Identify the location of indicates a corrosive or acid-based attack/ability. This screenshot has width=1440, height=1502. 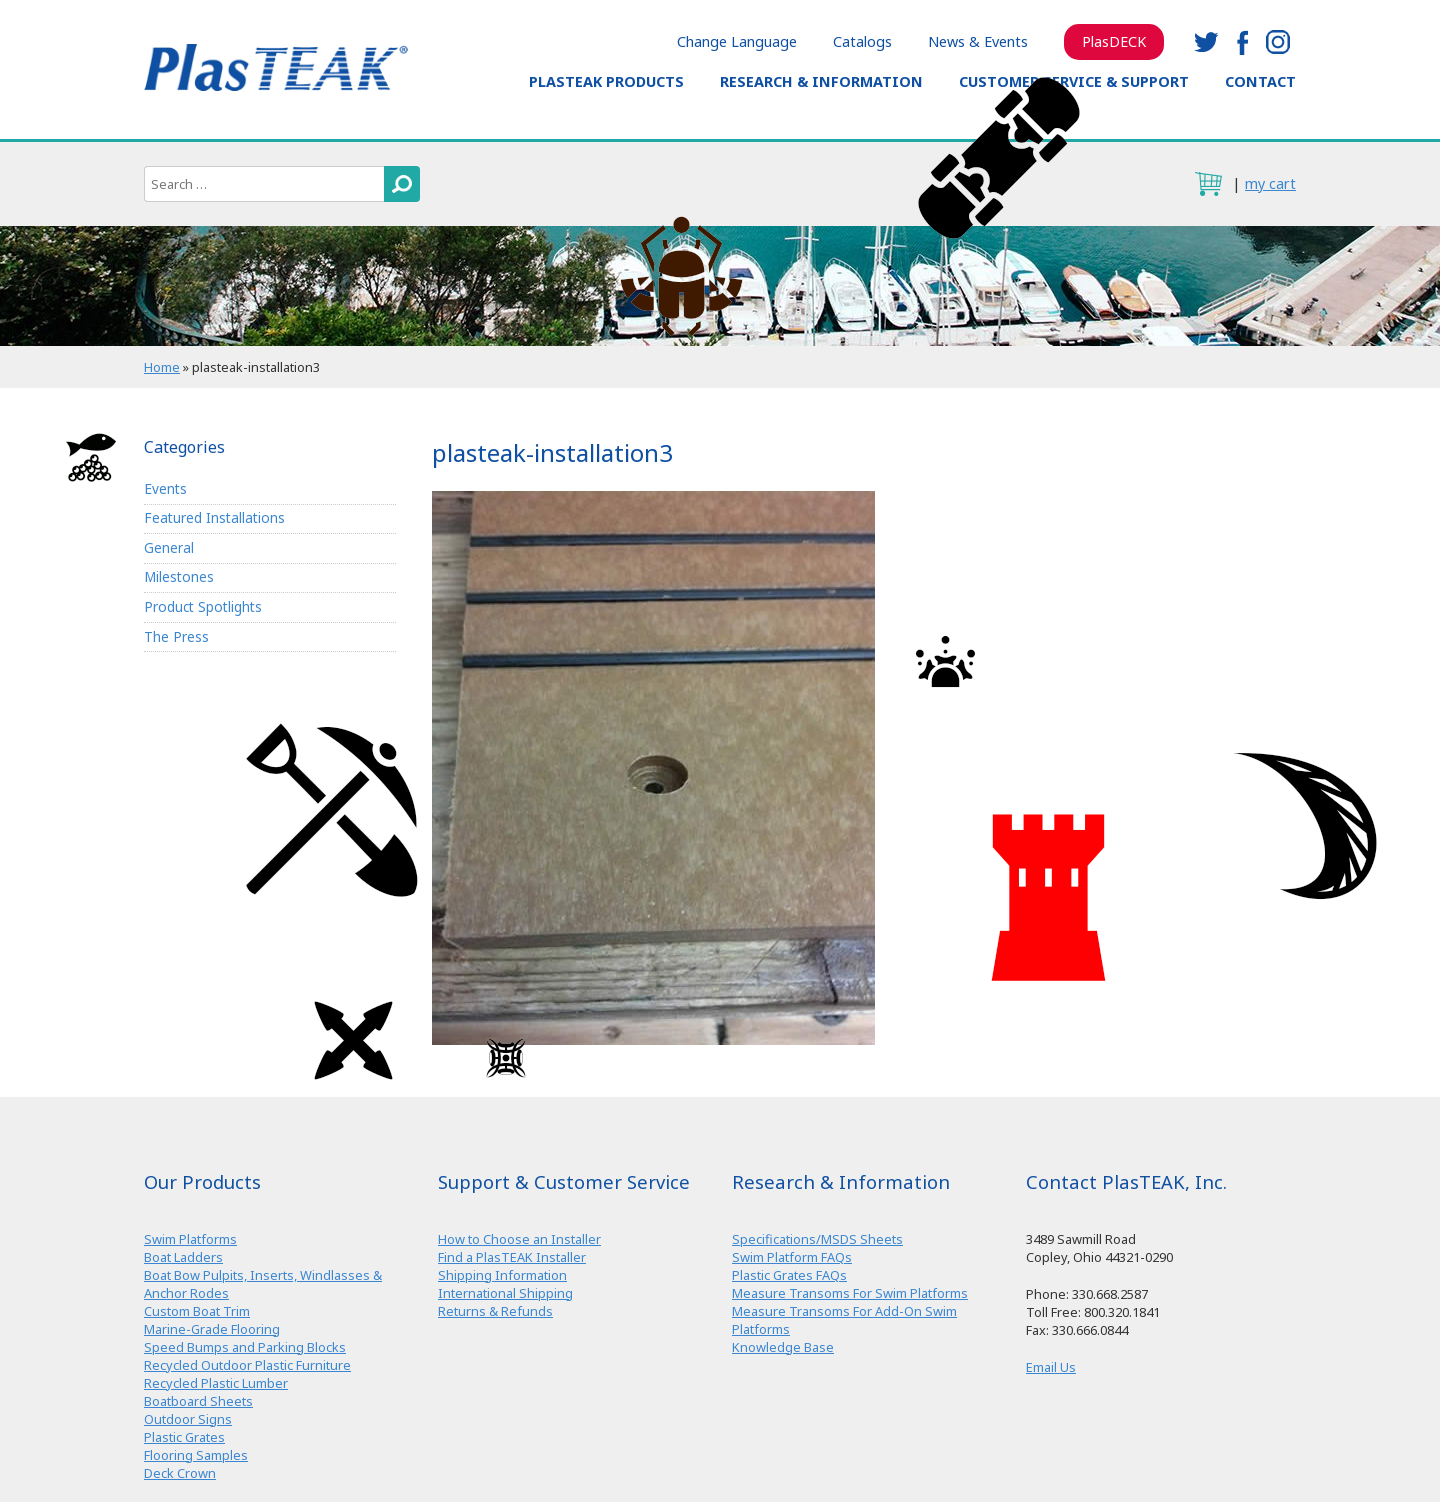
(945, 661).